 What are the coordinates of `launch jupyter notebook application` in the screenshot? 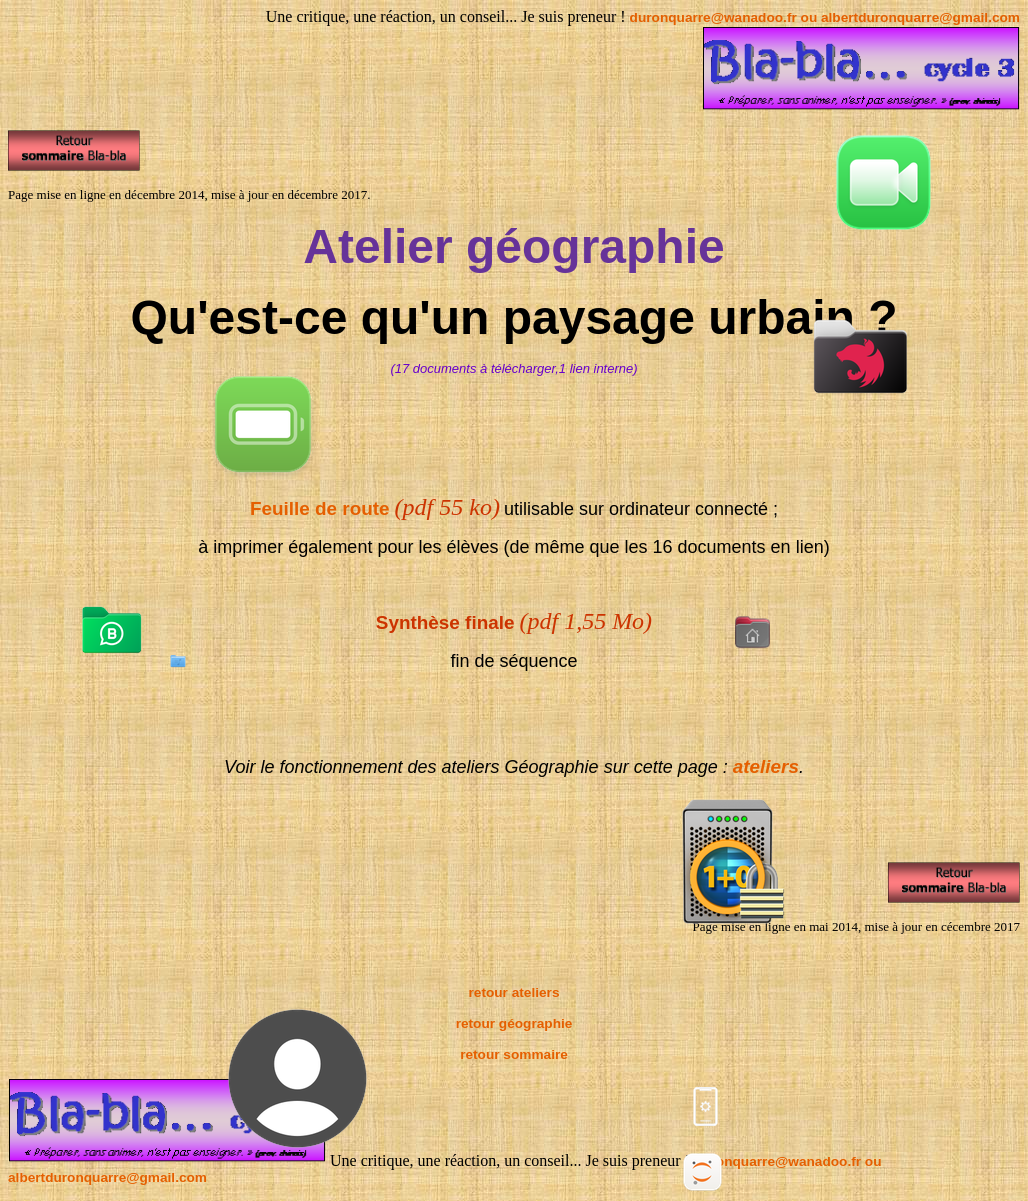 It's located at (702, 1172).